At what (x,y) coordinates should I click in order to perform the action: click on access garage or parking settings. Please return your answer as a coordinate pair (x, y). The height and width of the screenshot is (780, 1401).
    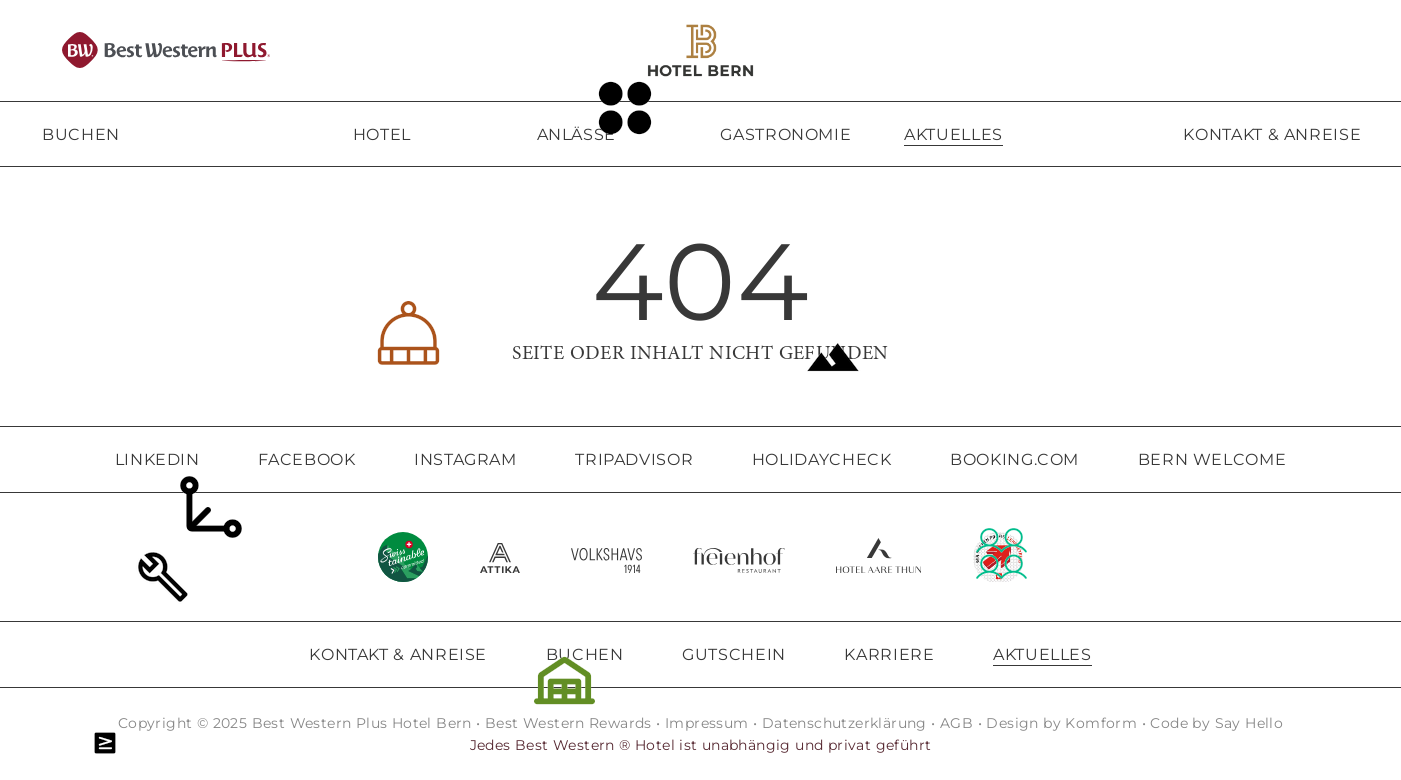
    Looking at the image, I should click on (564, 683).